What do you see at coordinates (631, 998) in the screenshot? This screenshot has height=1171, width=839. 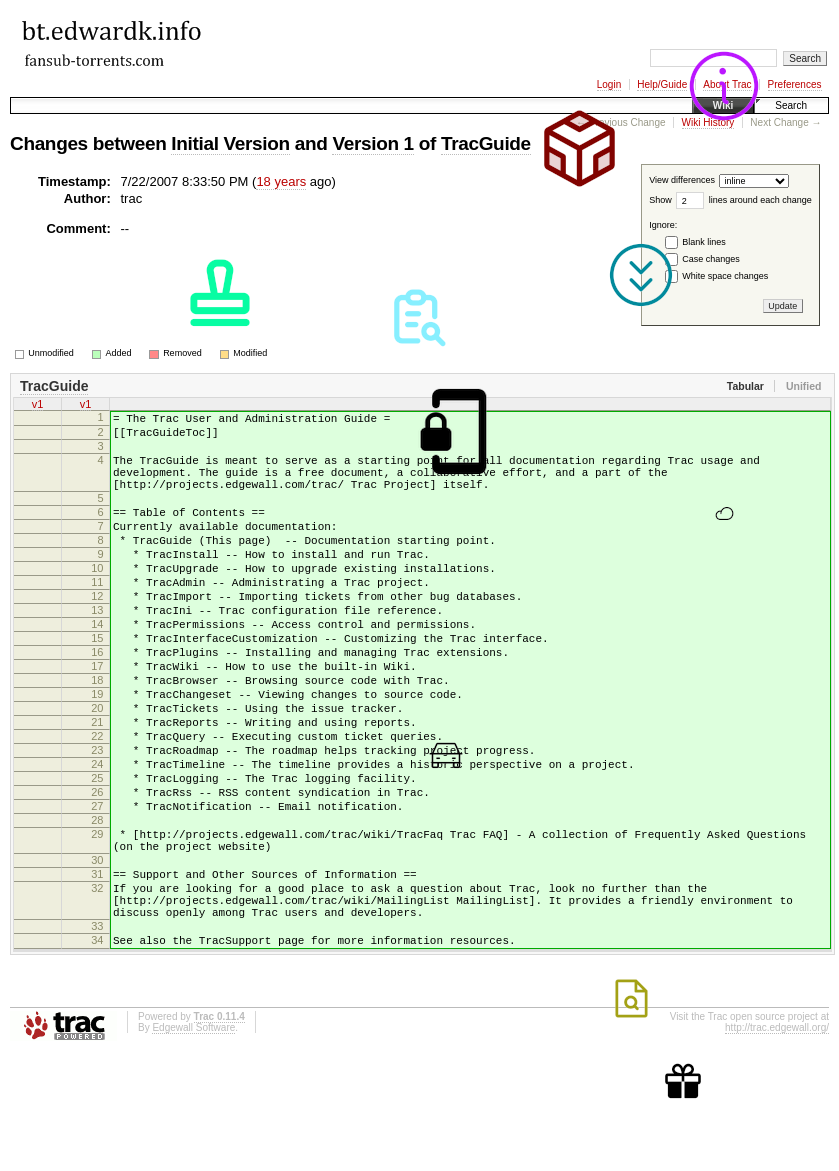 I see `search within a document` at bounding box center [631, 998].